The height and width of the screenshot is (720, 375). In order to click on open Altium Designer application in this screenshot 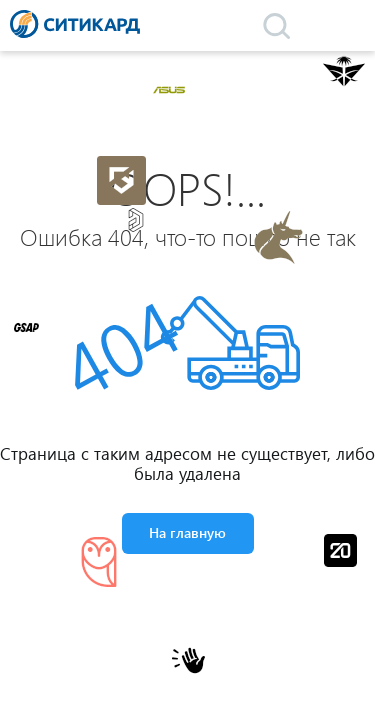, I will do `click(136, 220)`.